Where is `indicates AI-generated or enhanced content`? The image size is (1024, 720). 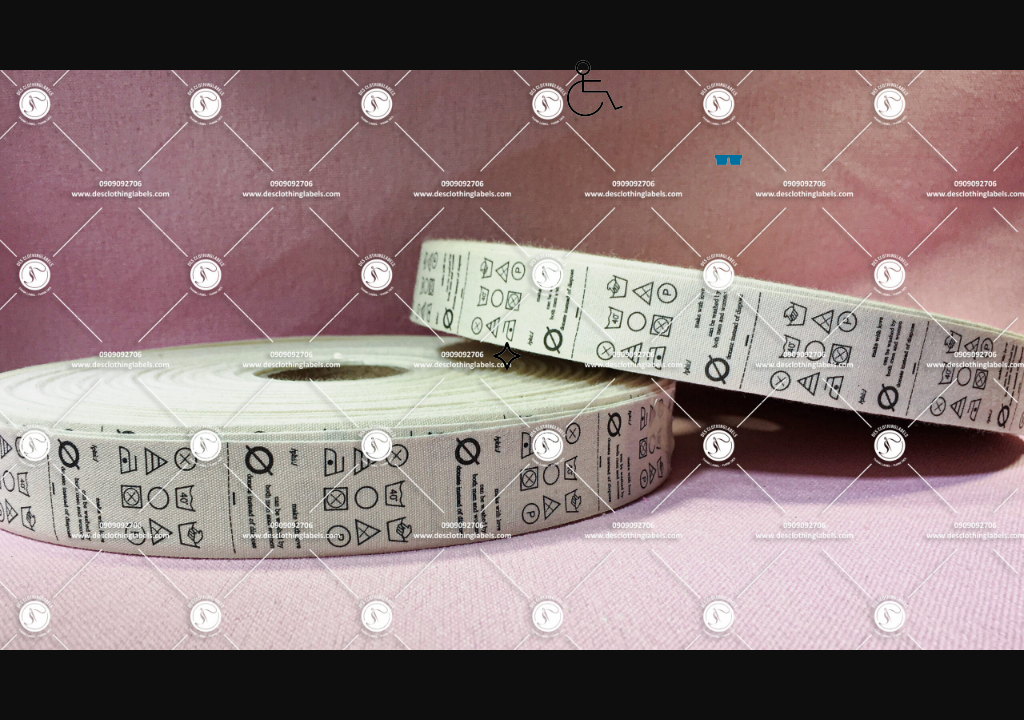
indicates AI-generated or enhanced content is located at coordinates (507, 356).